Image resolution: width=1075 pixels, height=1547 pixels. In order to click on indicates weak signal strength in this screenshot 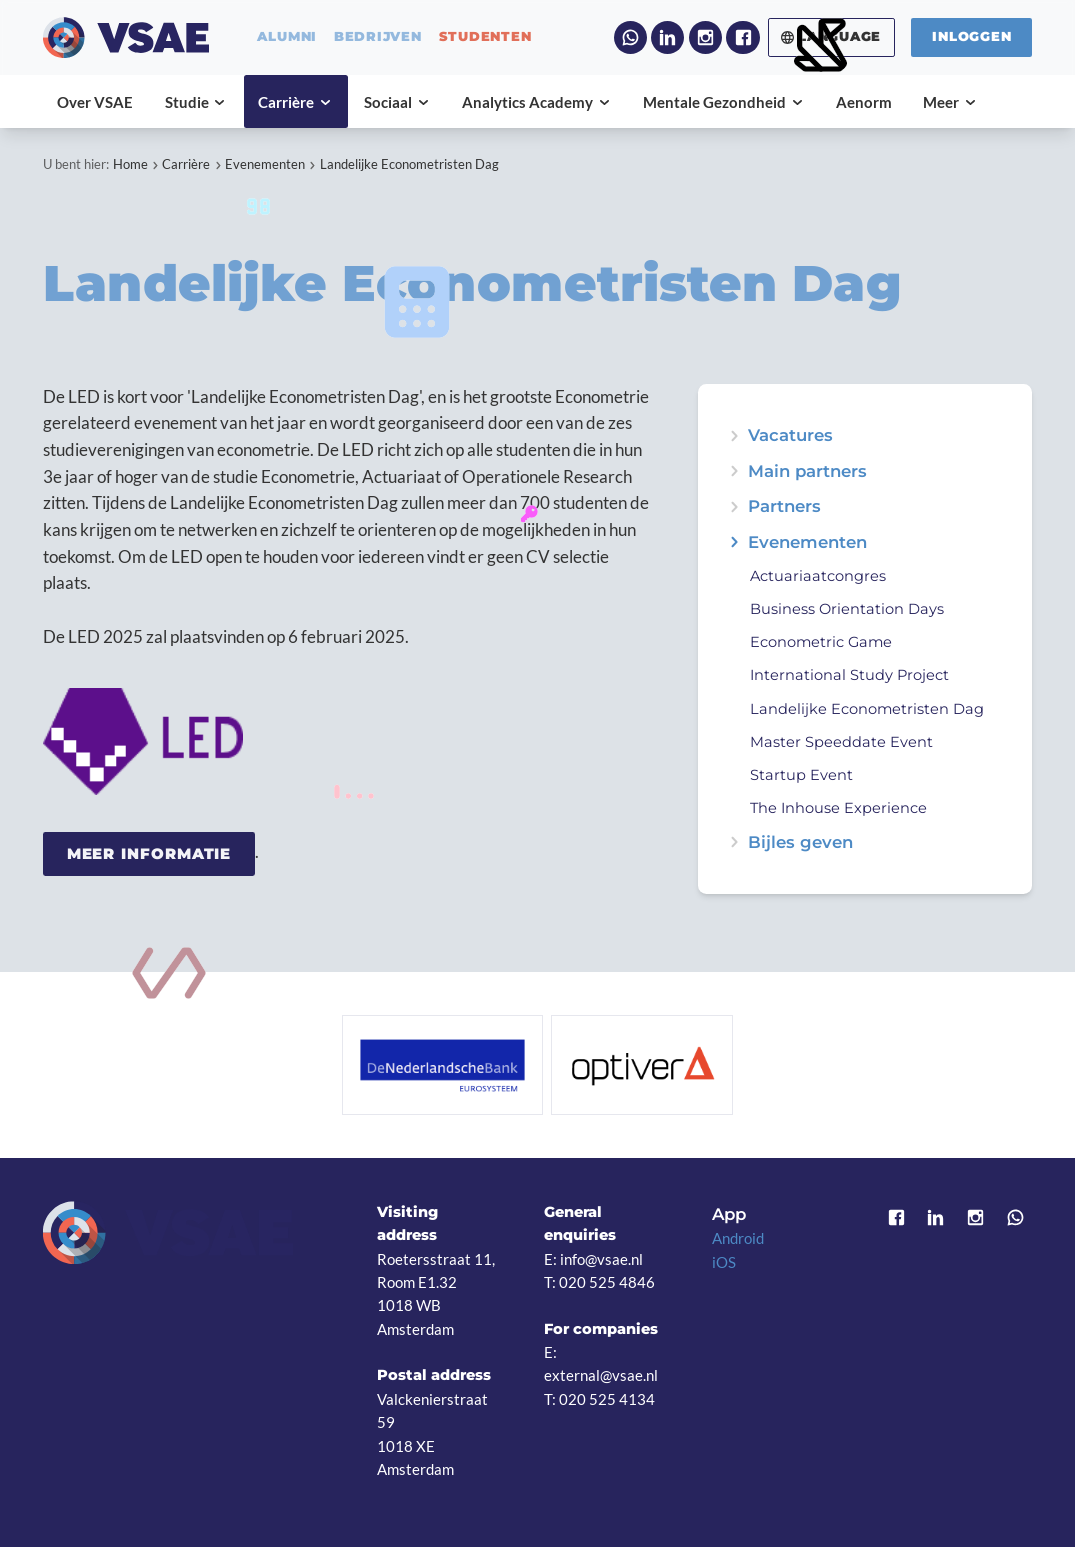, I will do `click(354, 779)`.